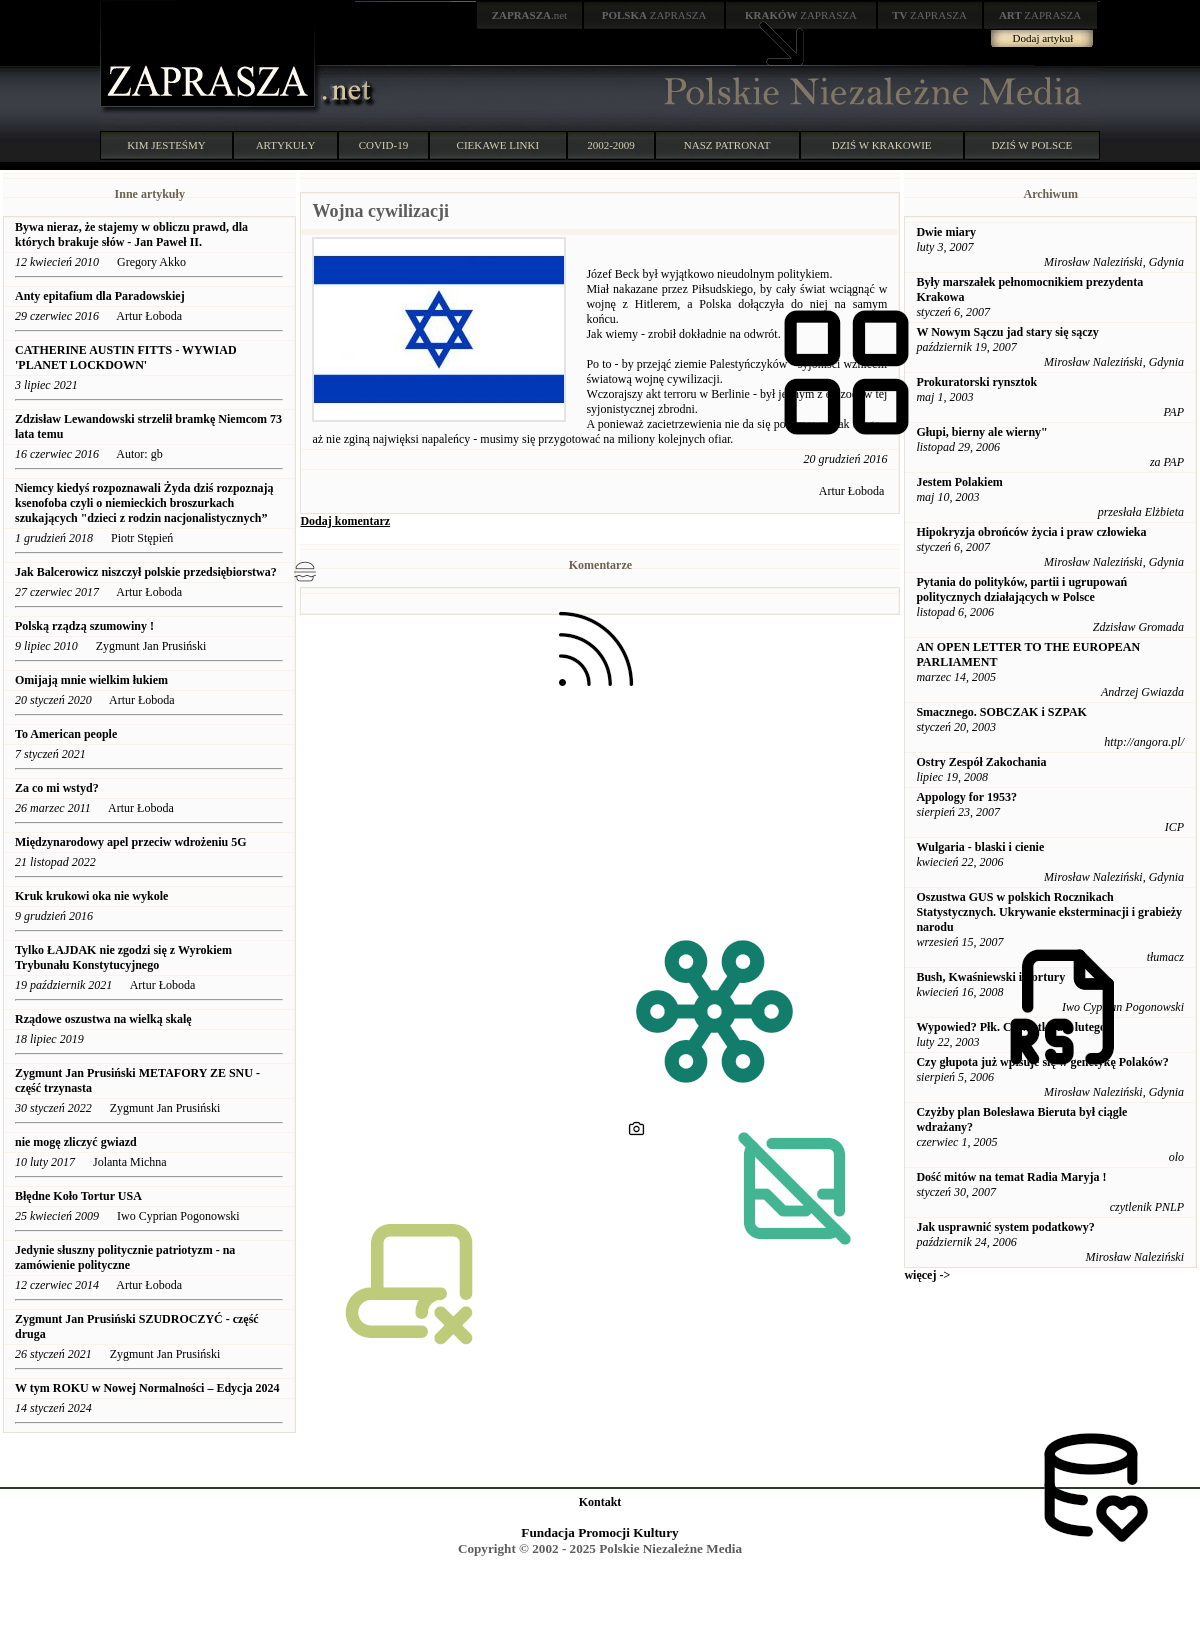  What do you see at coordinates (1091, 1485) in the screenshot?
I see `add database to favorites` at bounding box center [1091, 1485].